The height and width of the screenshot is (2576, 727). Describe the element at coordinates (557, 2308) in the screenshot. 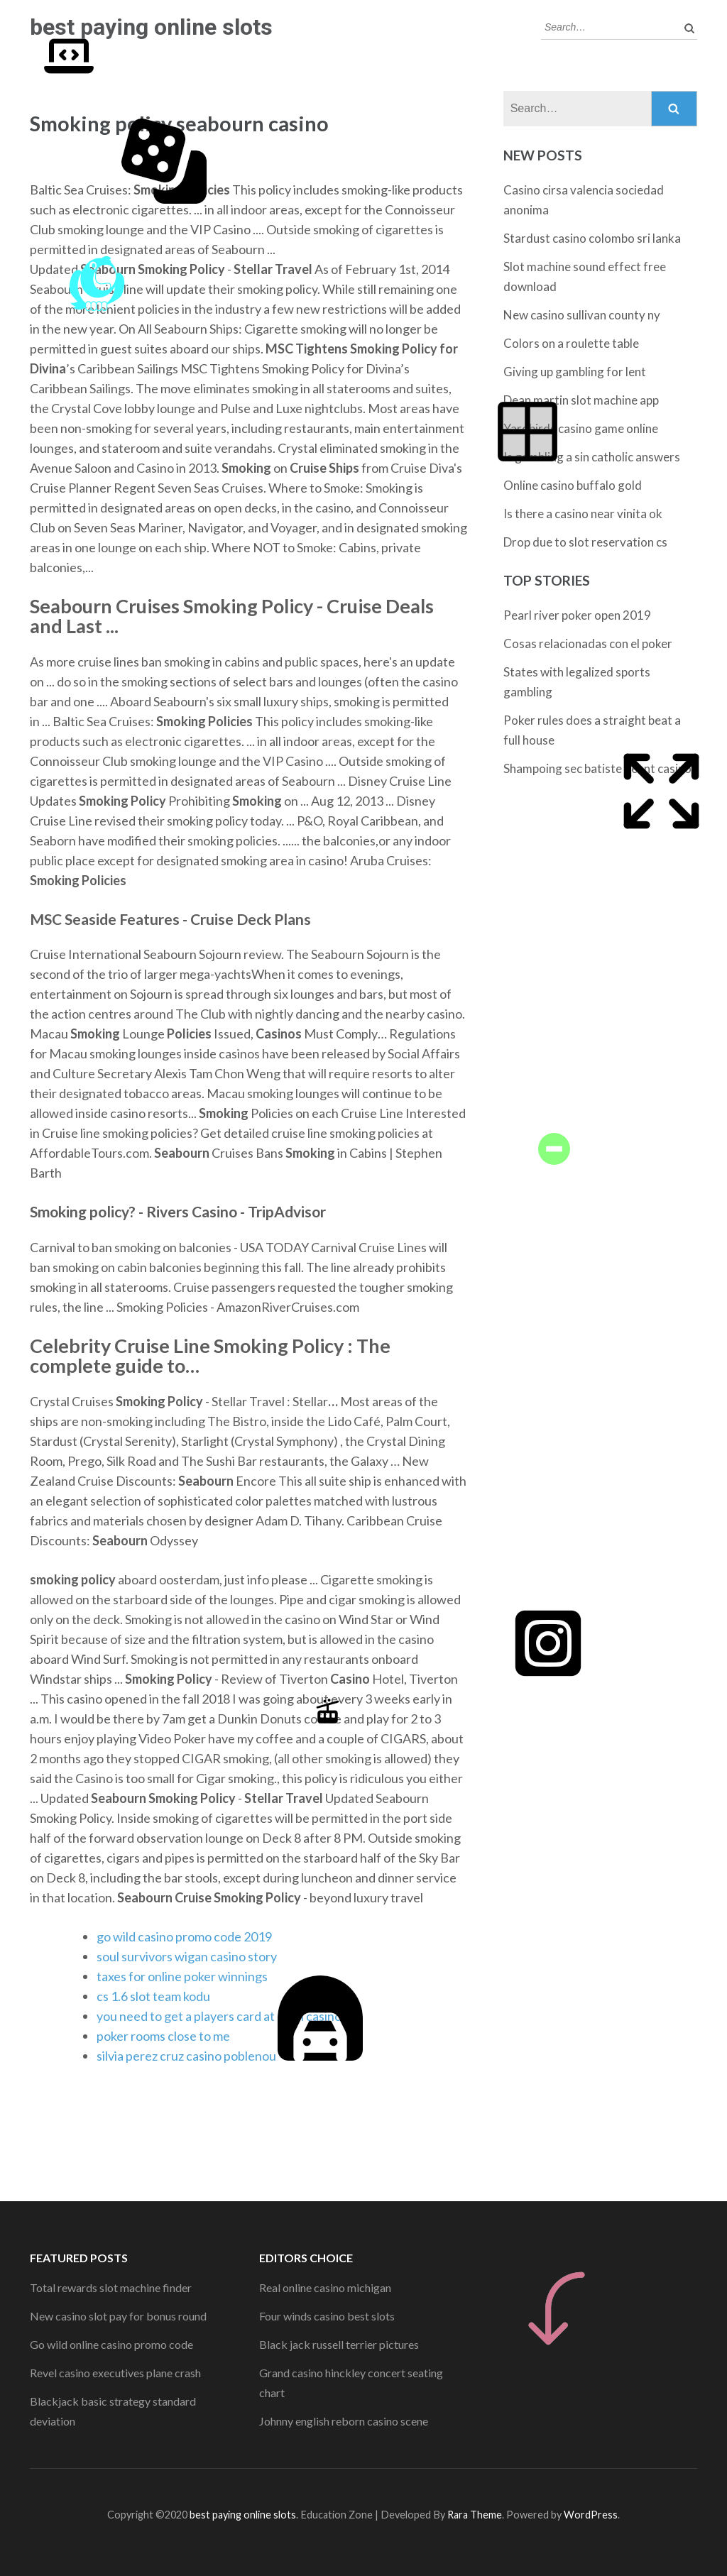

I see `go back and down in navigation` at that location.